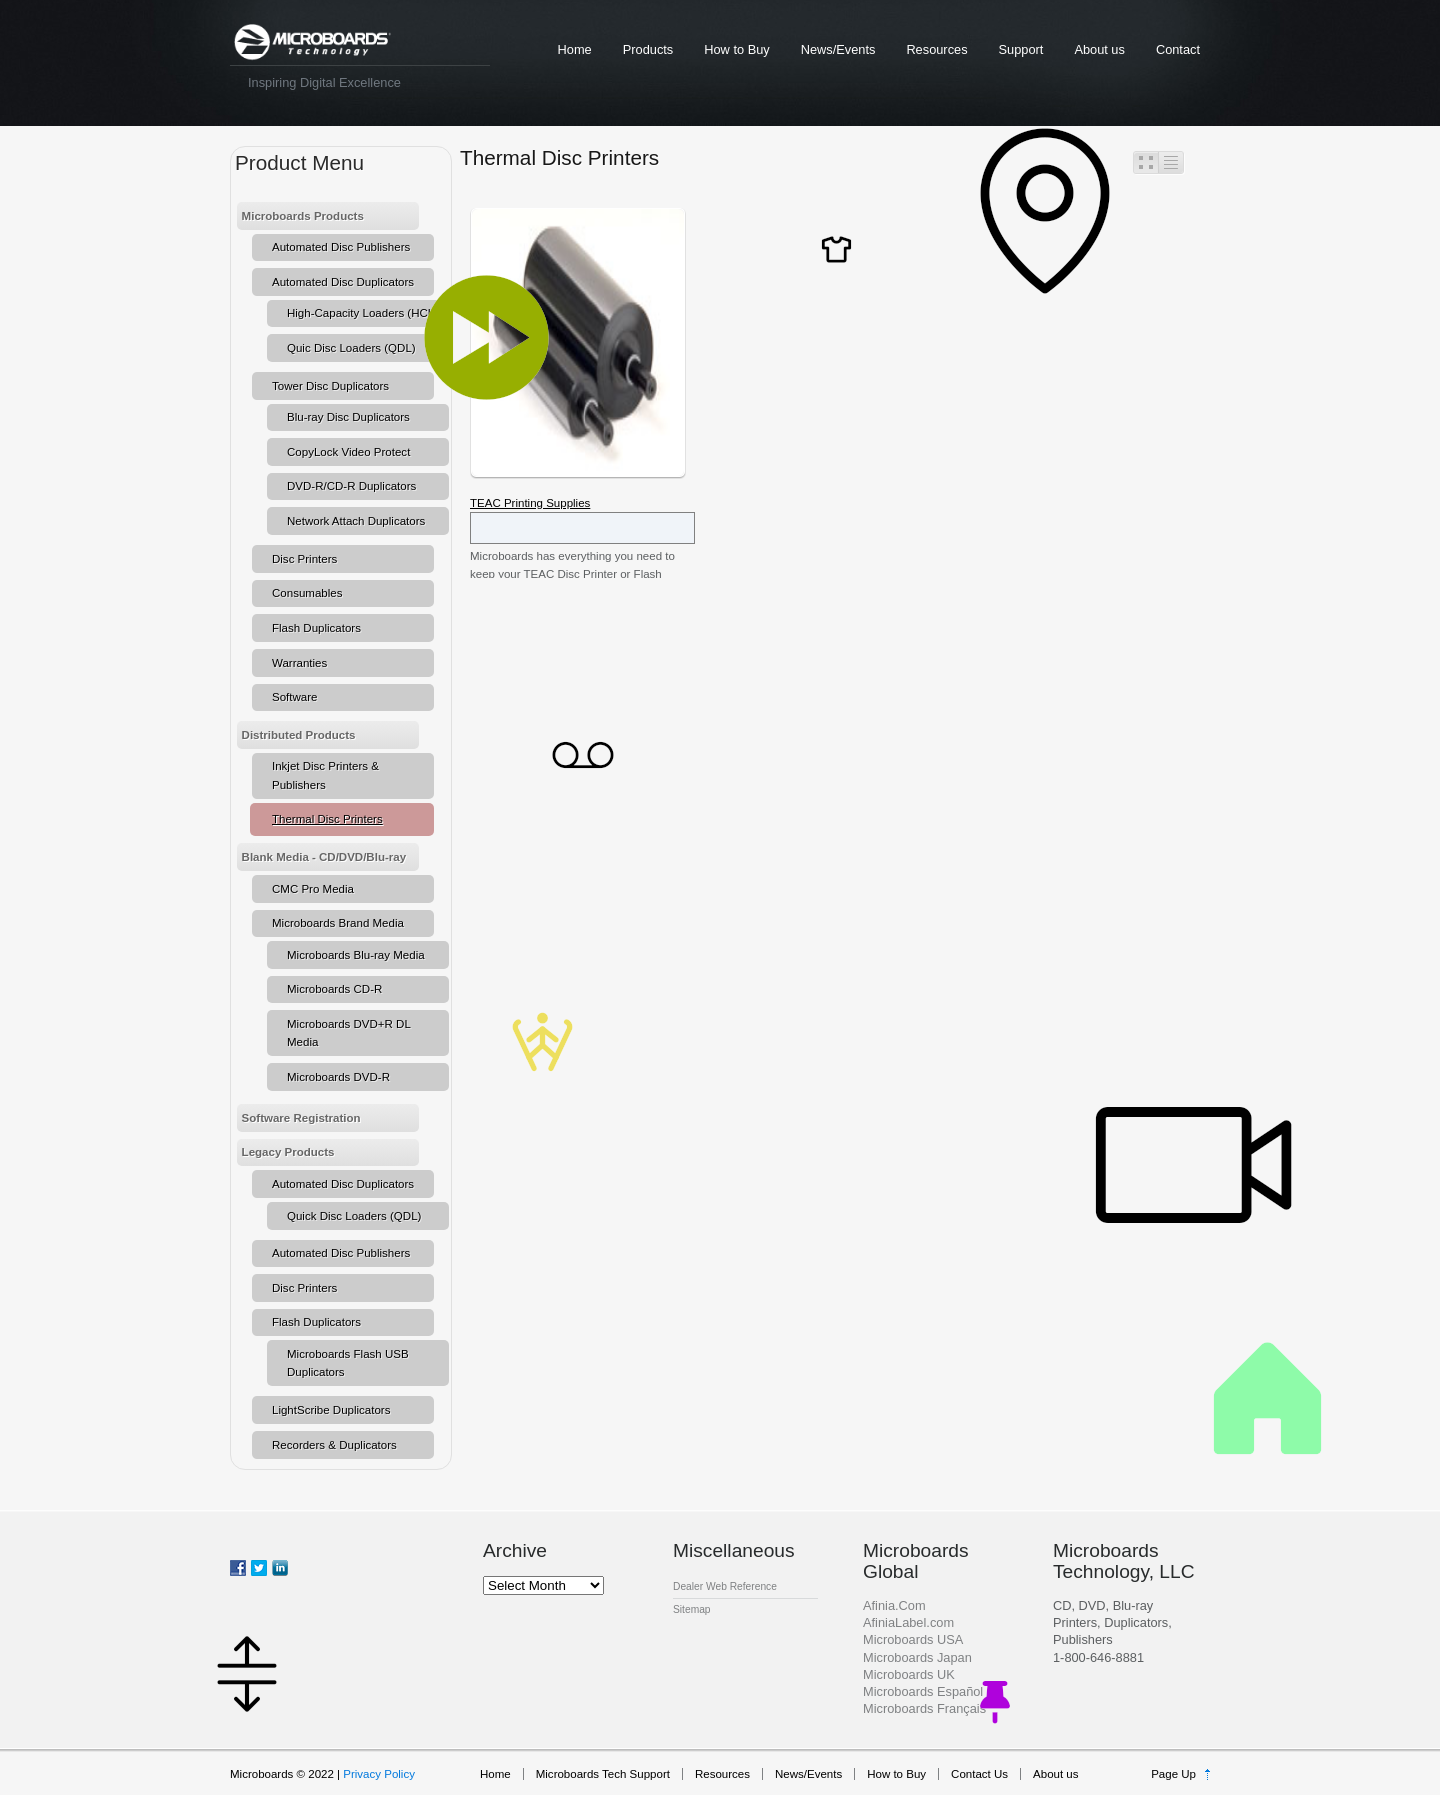 This screenshot has height=1795, width=1440. I want to click on view location on map, so click(1045, 211).